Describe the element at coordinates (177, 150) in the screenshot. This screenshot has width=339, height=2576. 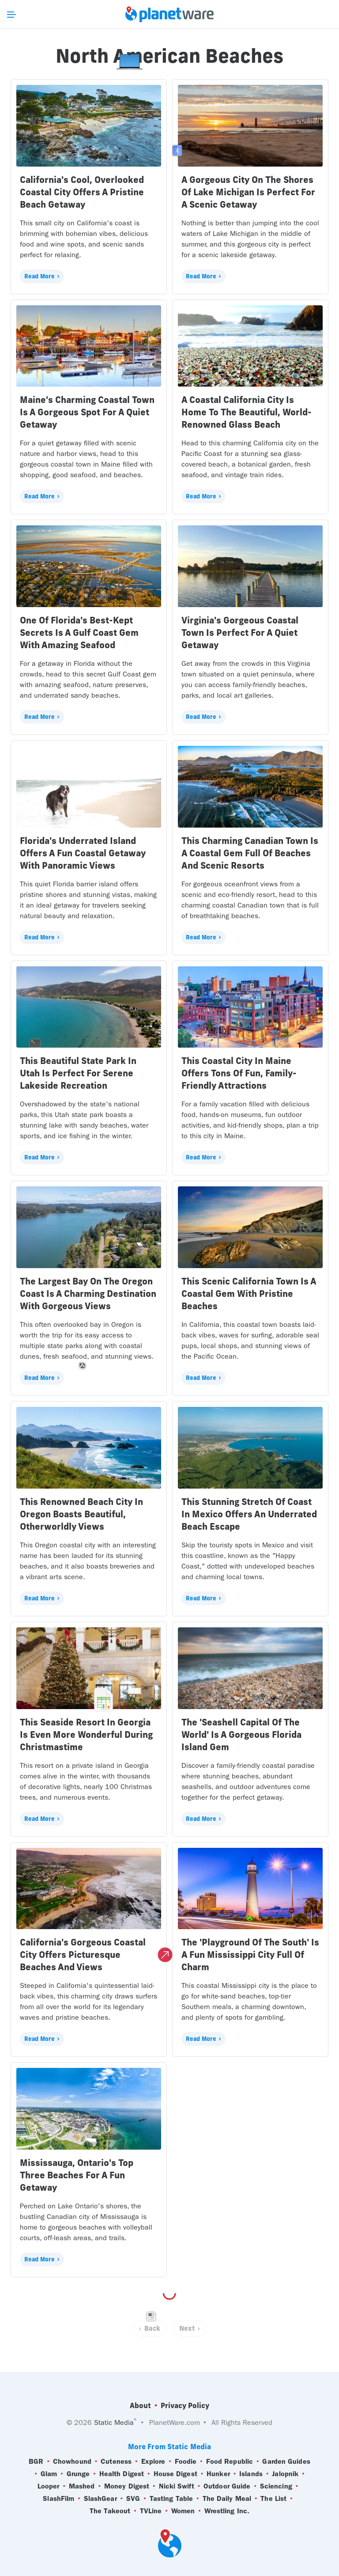
I see `access bluetooth settings` at that location.